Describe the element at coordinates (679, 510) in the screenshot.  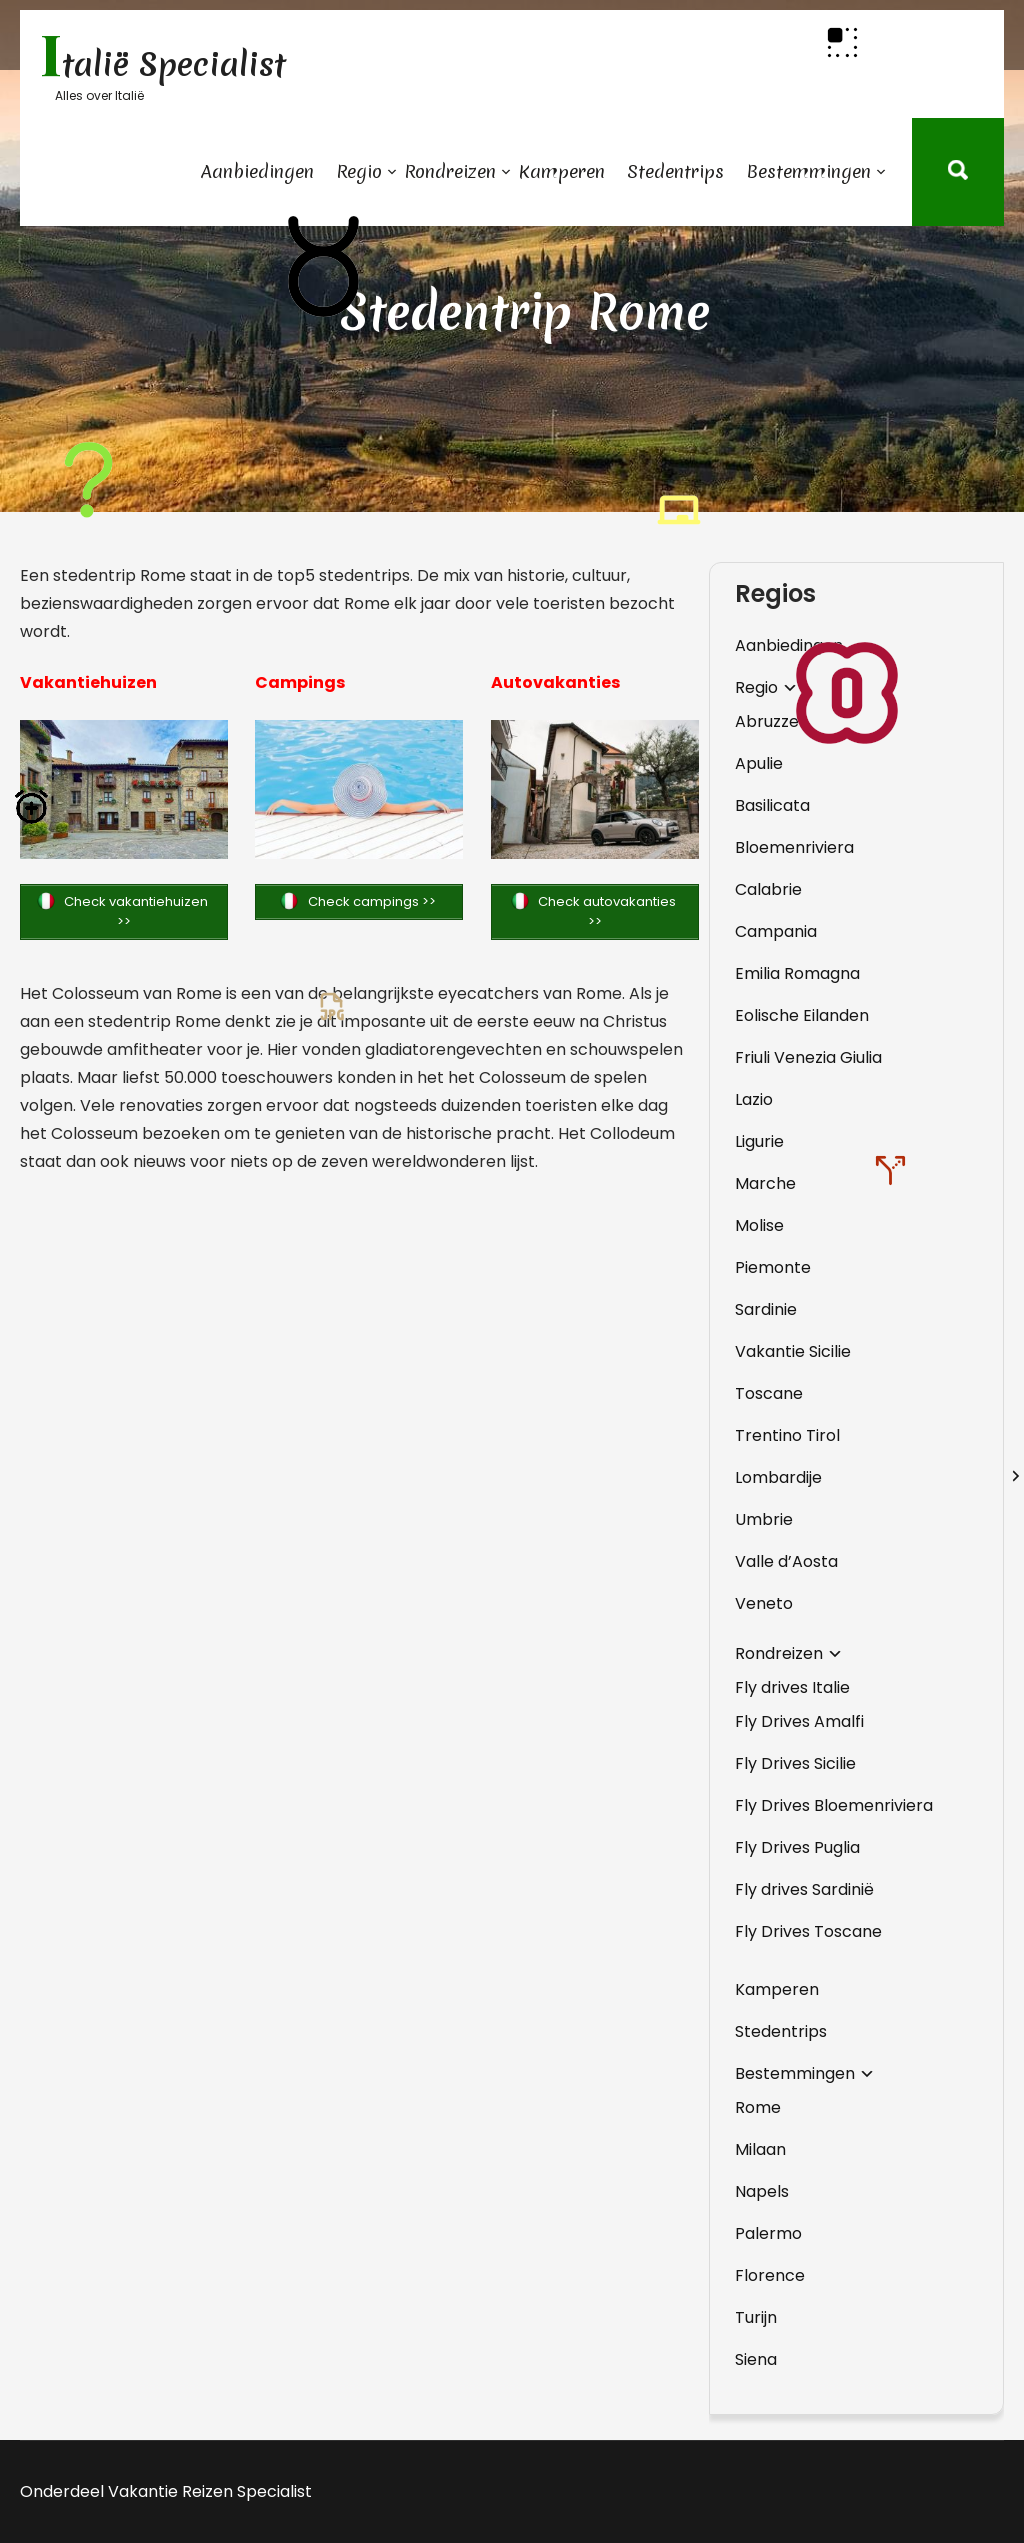
I see `access classroom or educational content` at that location.